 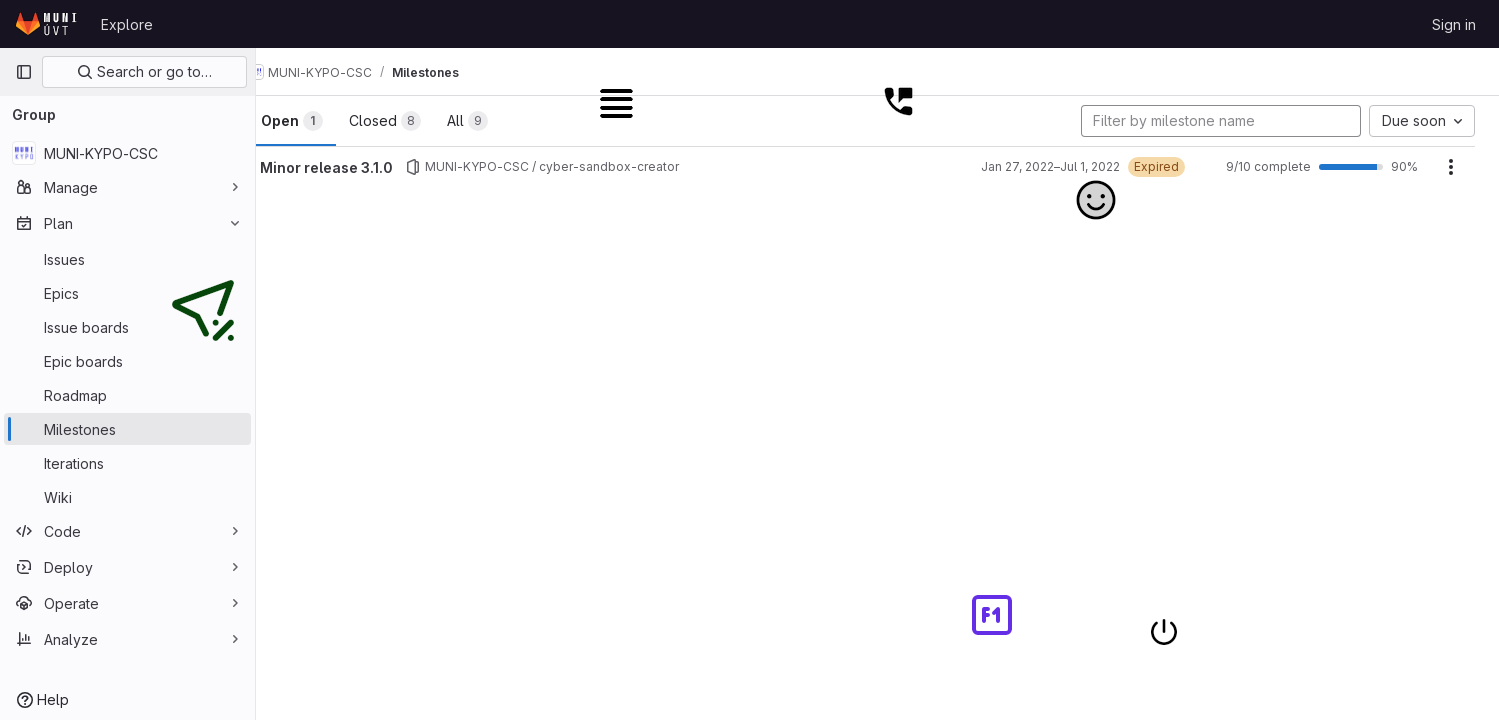 What do you see at coordinates (203, 310) in the screenshot?
I see `find nearby deals and discounts` at bounding box center [203, 310].